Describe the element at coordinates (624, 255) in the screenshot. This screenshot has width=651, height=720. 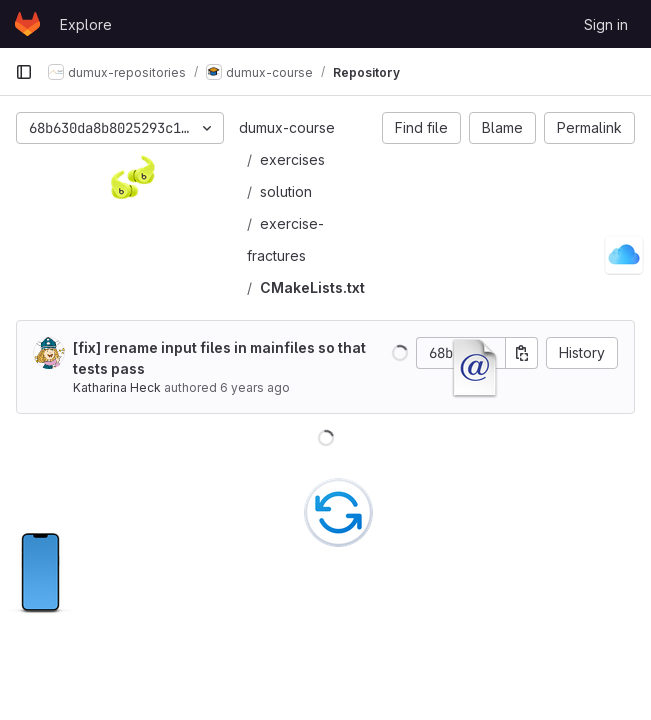
I see `access iCloud Drive diagnostics` at that location.